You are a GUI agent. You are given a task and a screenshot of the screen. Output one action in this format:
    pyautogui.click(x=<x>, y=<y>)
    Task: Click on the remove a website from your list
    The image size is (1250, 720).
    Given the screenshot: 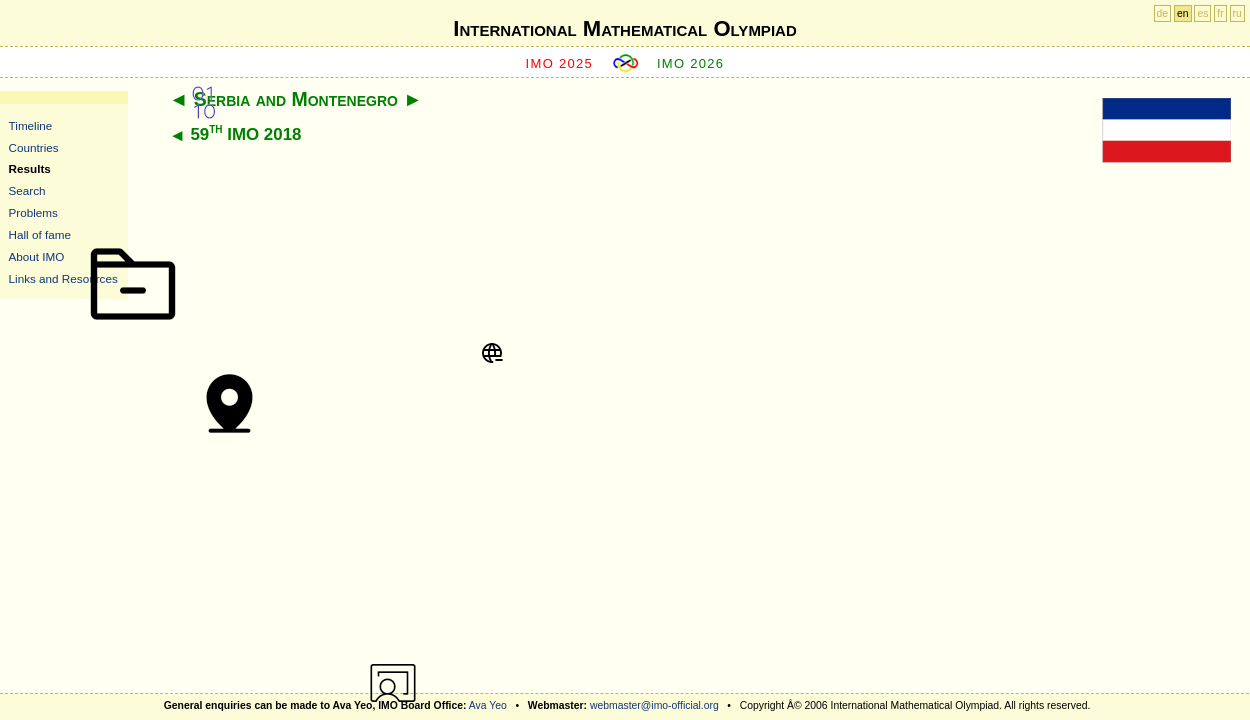 What is the action you would take?
    pyautogui.click(x=492, y=353)
    